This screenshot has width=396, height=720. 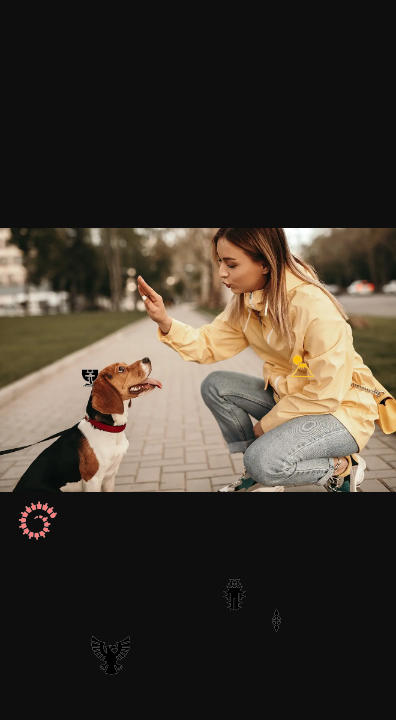 I want to click on represents Japan or Japanese-related content, so click(x=302, y=365).